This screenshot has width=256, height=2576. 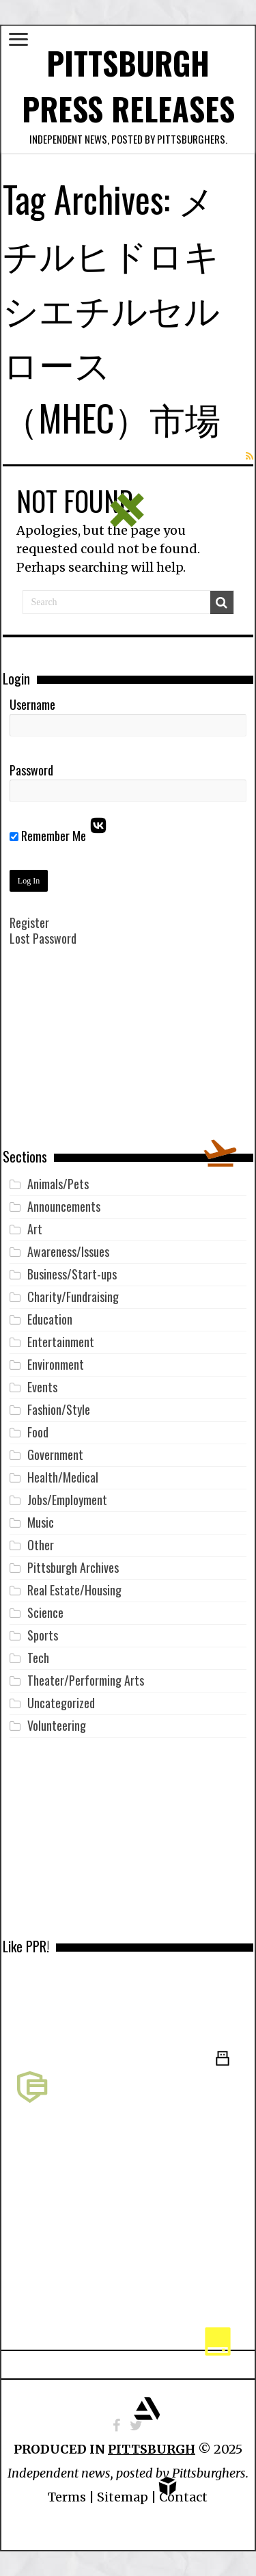 I want to click on indicates secure payment or transaction protection, so click(x=31, y=2087).